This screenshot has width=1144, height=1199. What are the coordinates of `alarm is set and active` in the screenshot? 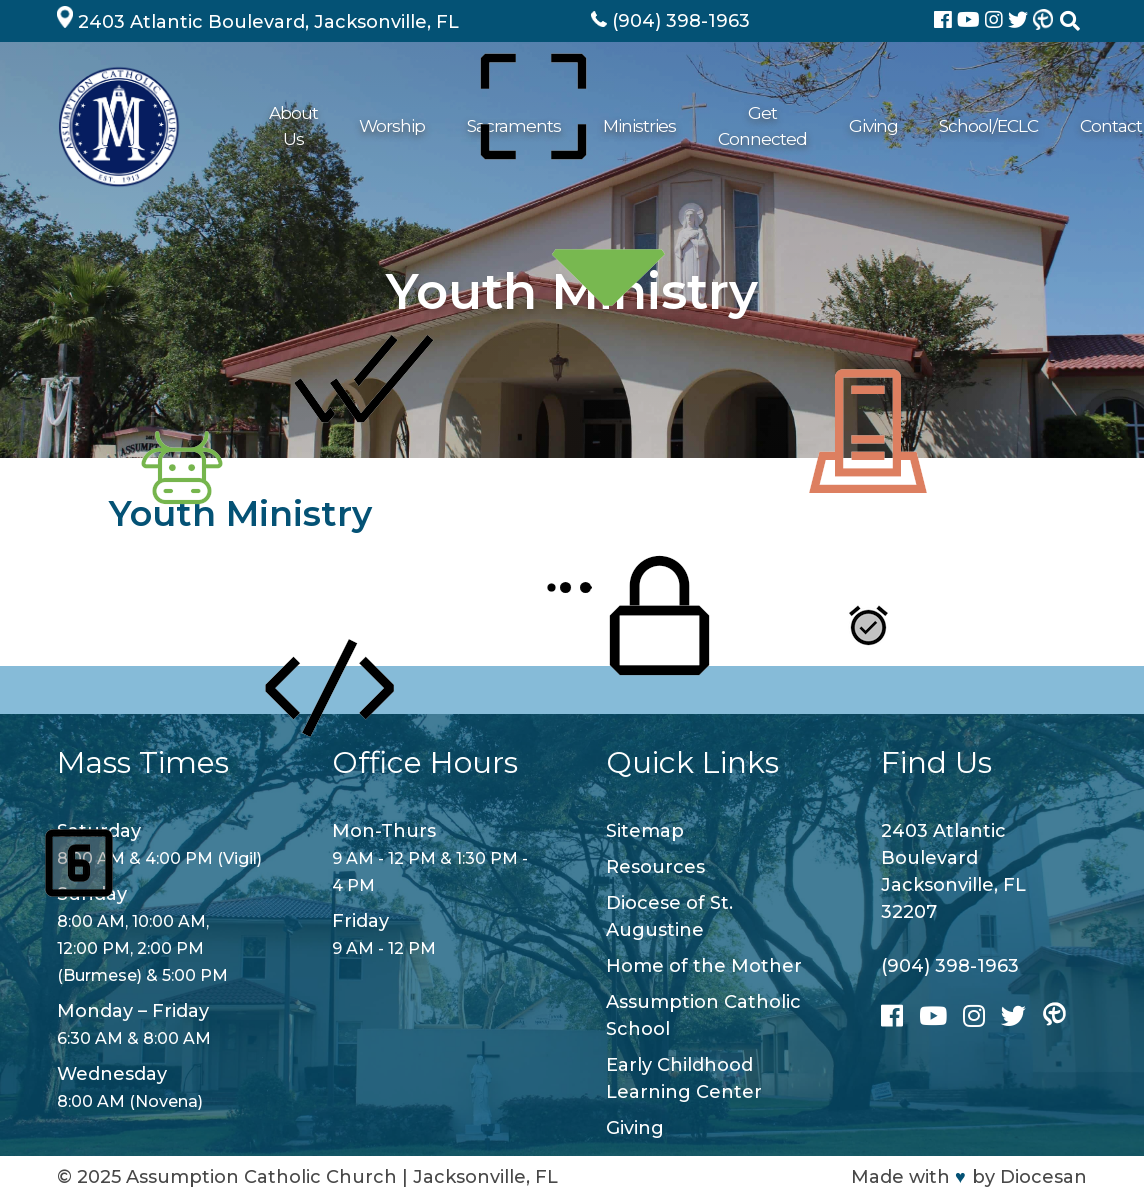 It's located at (868, 625).